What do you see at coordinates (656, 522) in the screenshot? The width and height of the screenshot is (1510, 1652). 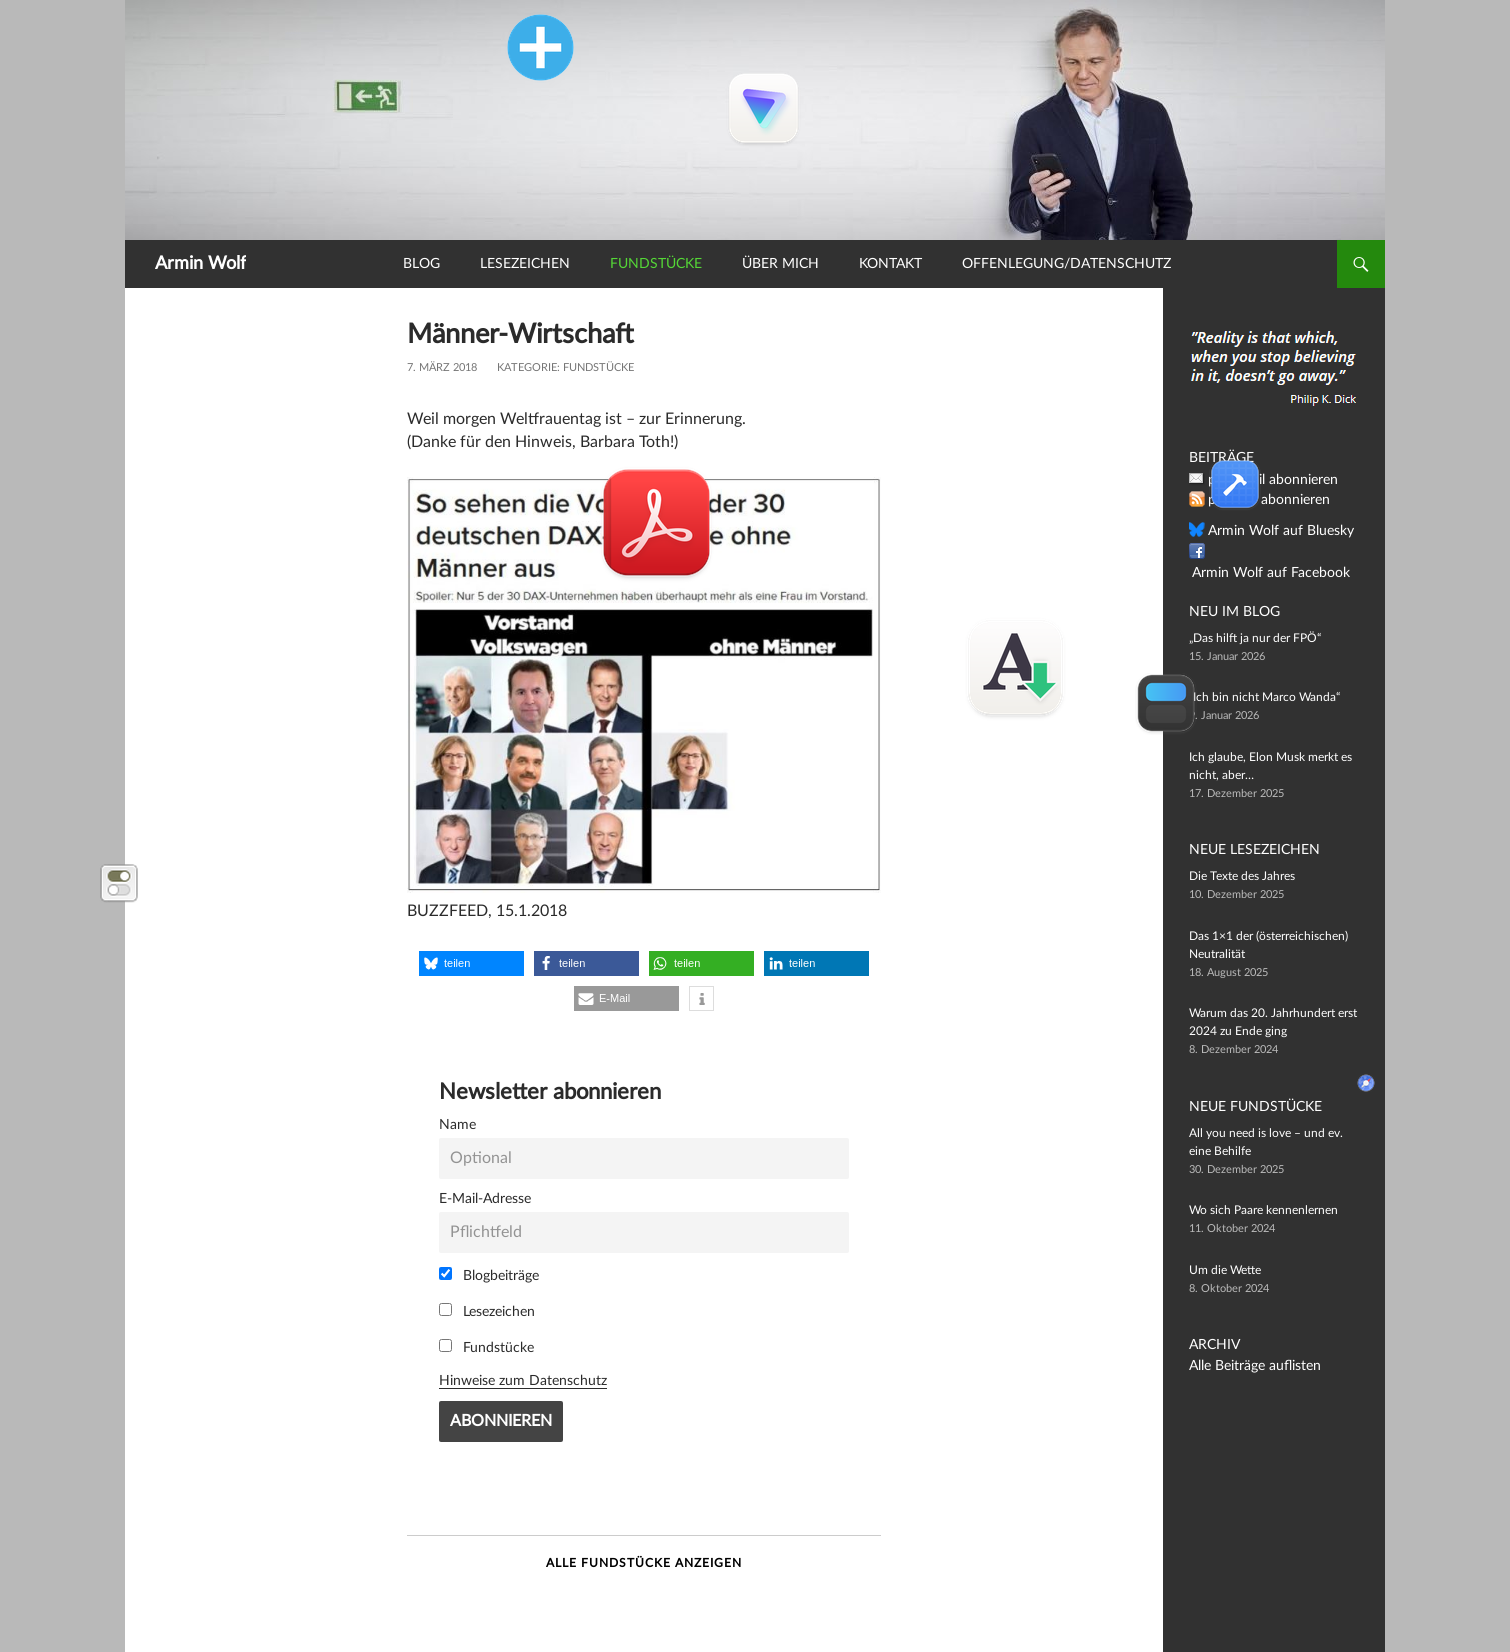 I see `open adobe acrobat reader` at bounding box center [656, 522].